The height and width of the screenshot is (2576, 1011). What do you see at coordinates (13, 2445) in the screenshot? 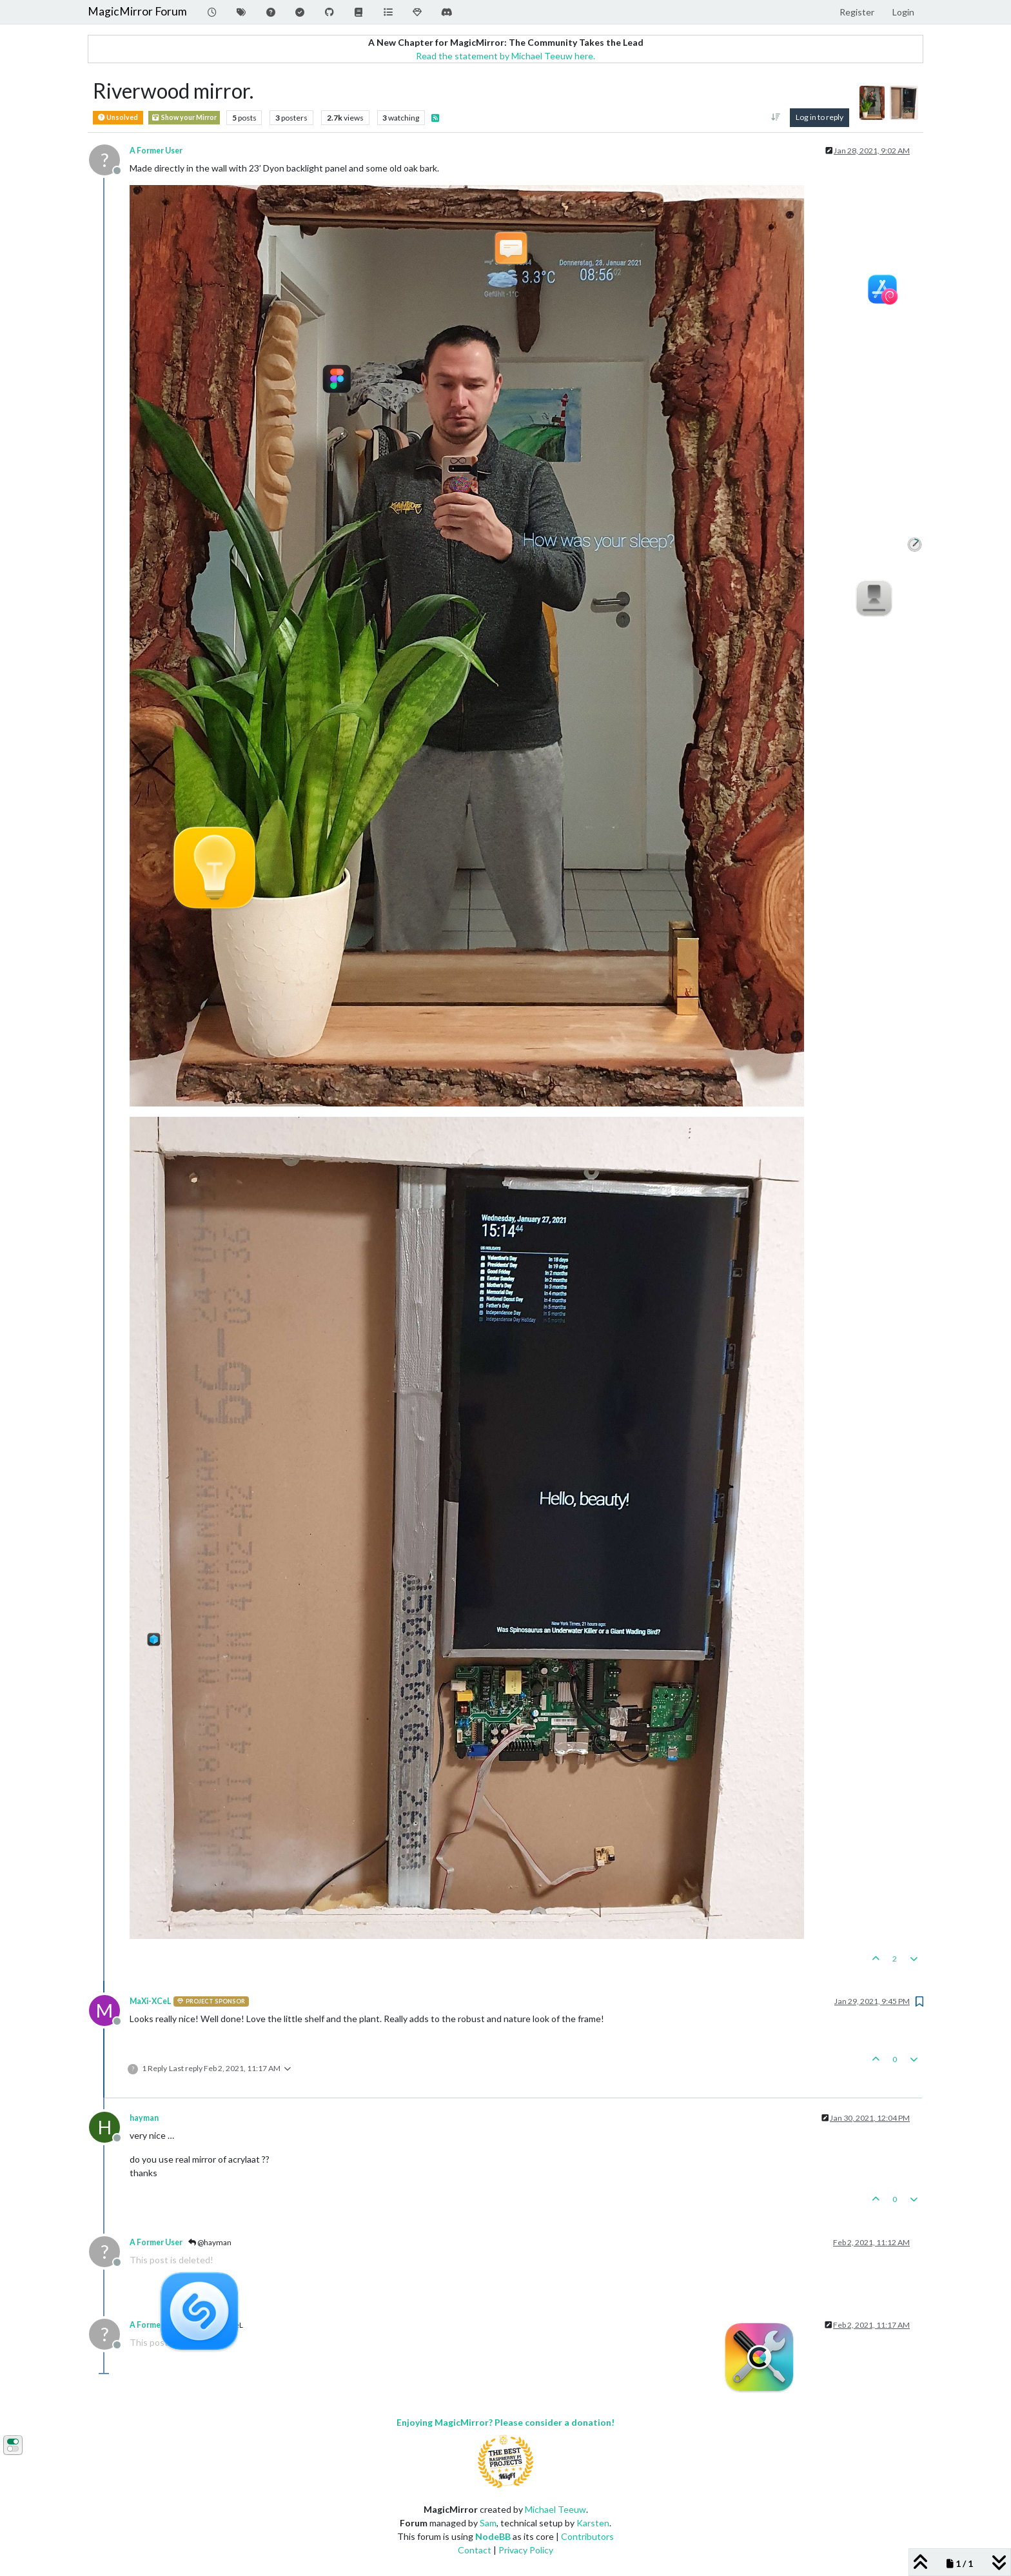
I see `open gnome tweaks settings` at bounding box center [13, 2445].